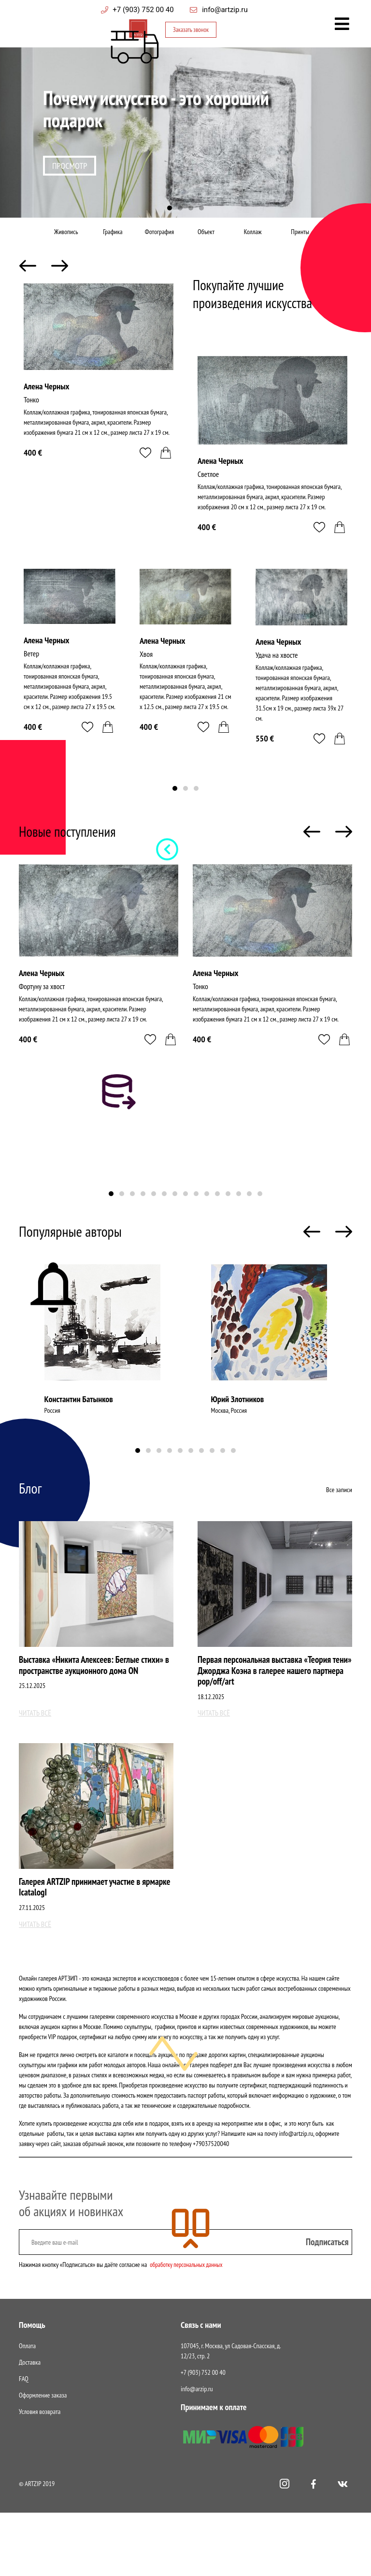 The width and height of the screenshot is (371, 2576). What do you see at coordinates (133, 44) in the screenshot?
I see `indicates emergency services or fire department` at bounding box center [133, 44].